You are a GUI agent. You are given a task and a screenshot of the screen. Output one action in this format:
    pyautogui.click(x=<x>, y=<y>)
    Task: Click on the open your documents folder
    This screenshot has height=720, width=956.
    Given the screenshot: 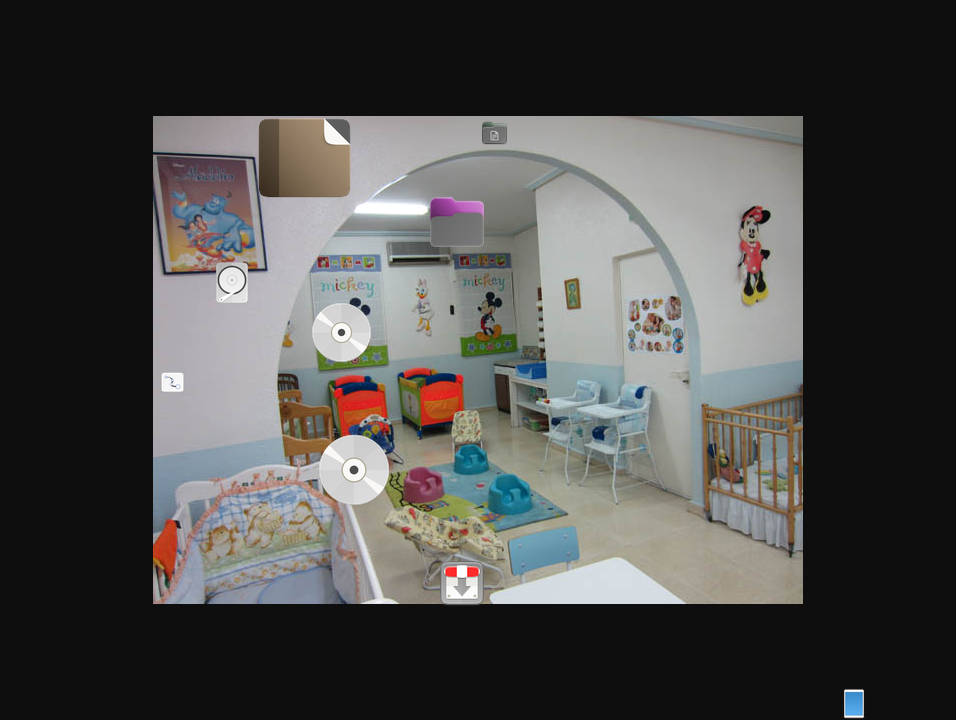 What is the action you would take?
    pyautogui.click(x=494, y=132)
    